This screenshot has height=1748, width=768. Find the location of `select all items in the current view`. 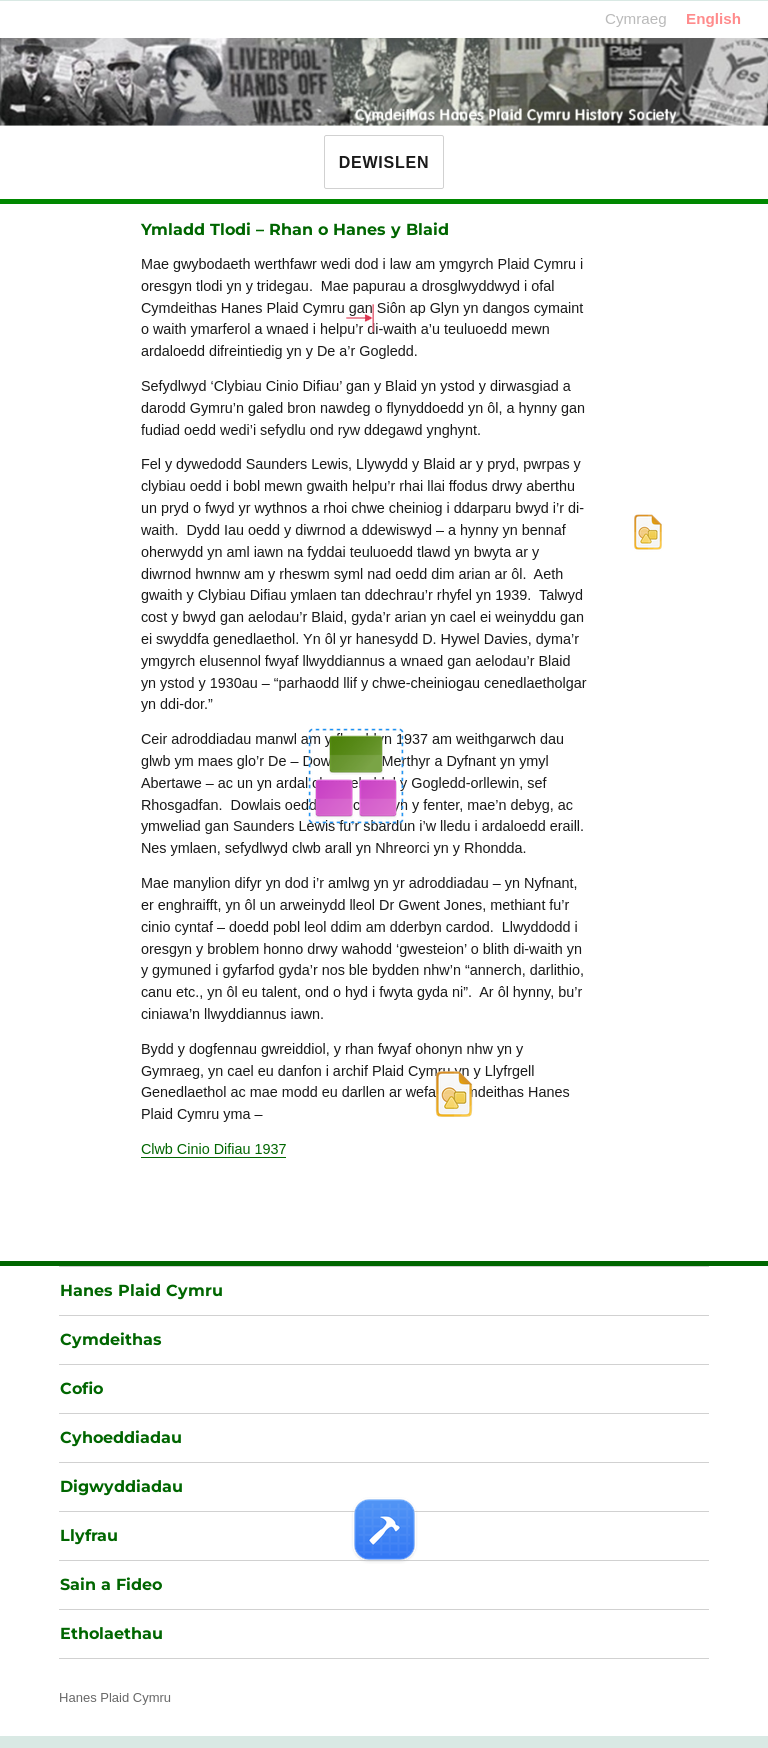

select all items in the current view is located at coordinates (356, 776).